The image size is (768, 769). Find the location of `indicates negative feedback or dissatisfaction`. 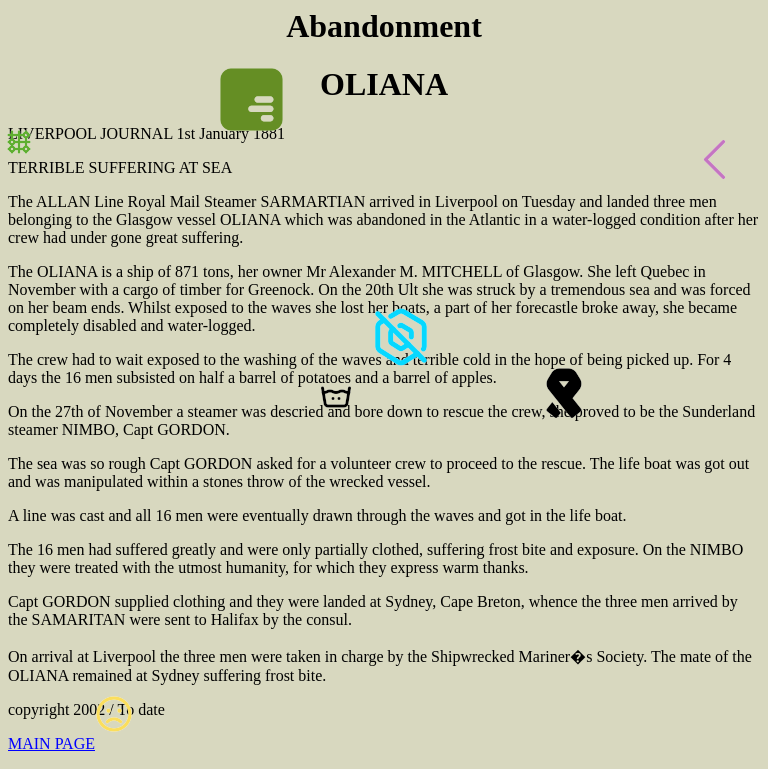

indicates negative feedback or dissatisfaction is located at coordinates (114, 714).